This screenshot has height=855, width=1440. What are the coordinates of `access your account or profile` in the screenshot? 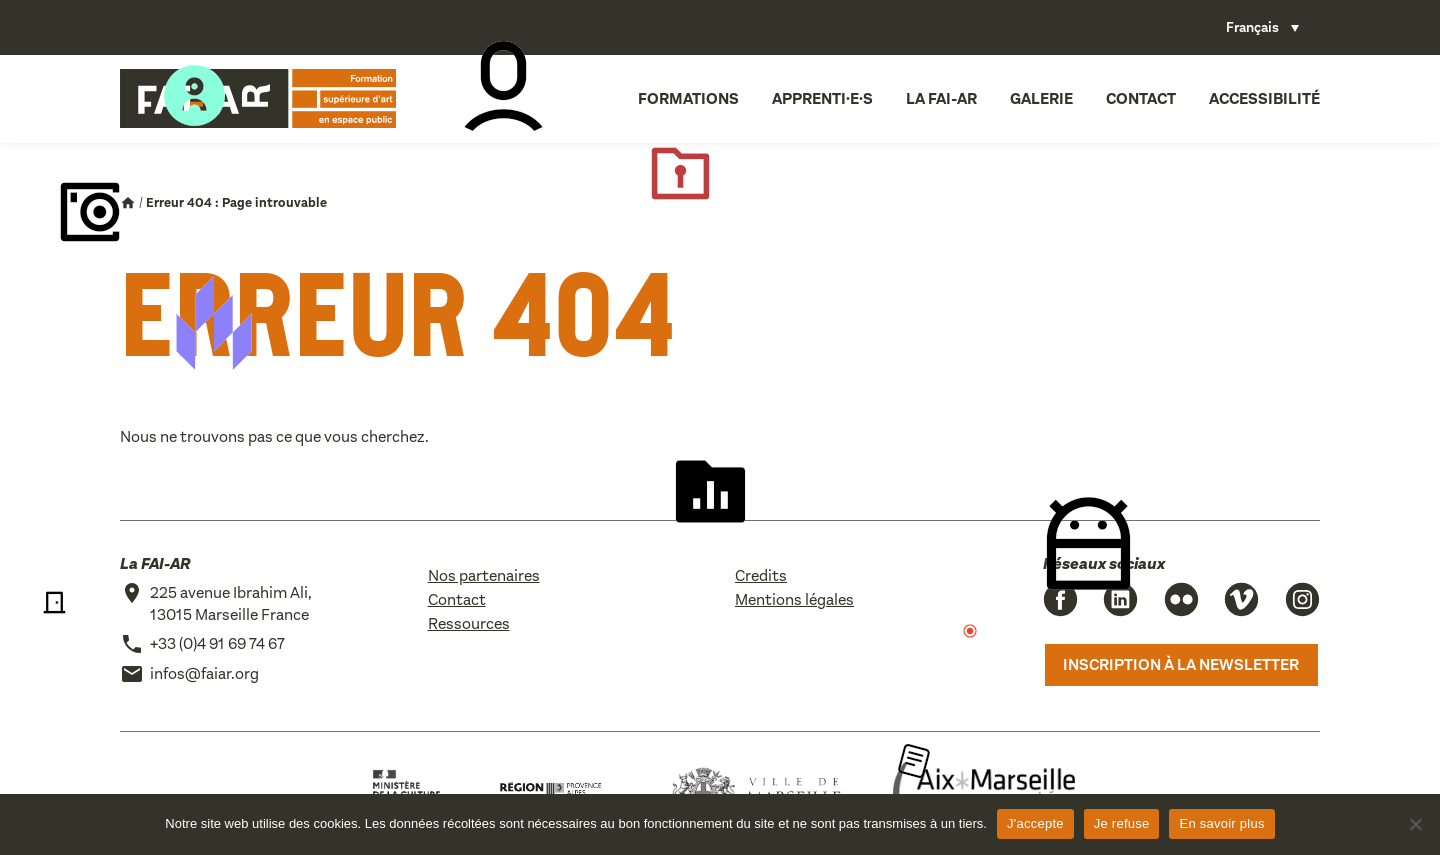 It's located at (194, 95).